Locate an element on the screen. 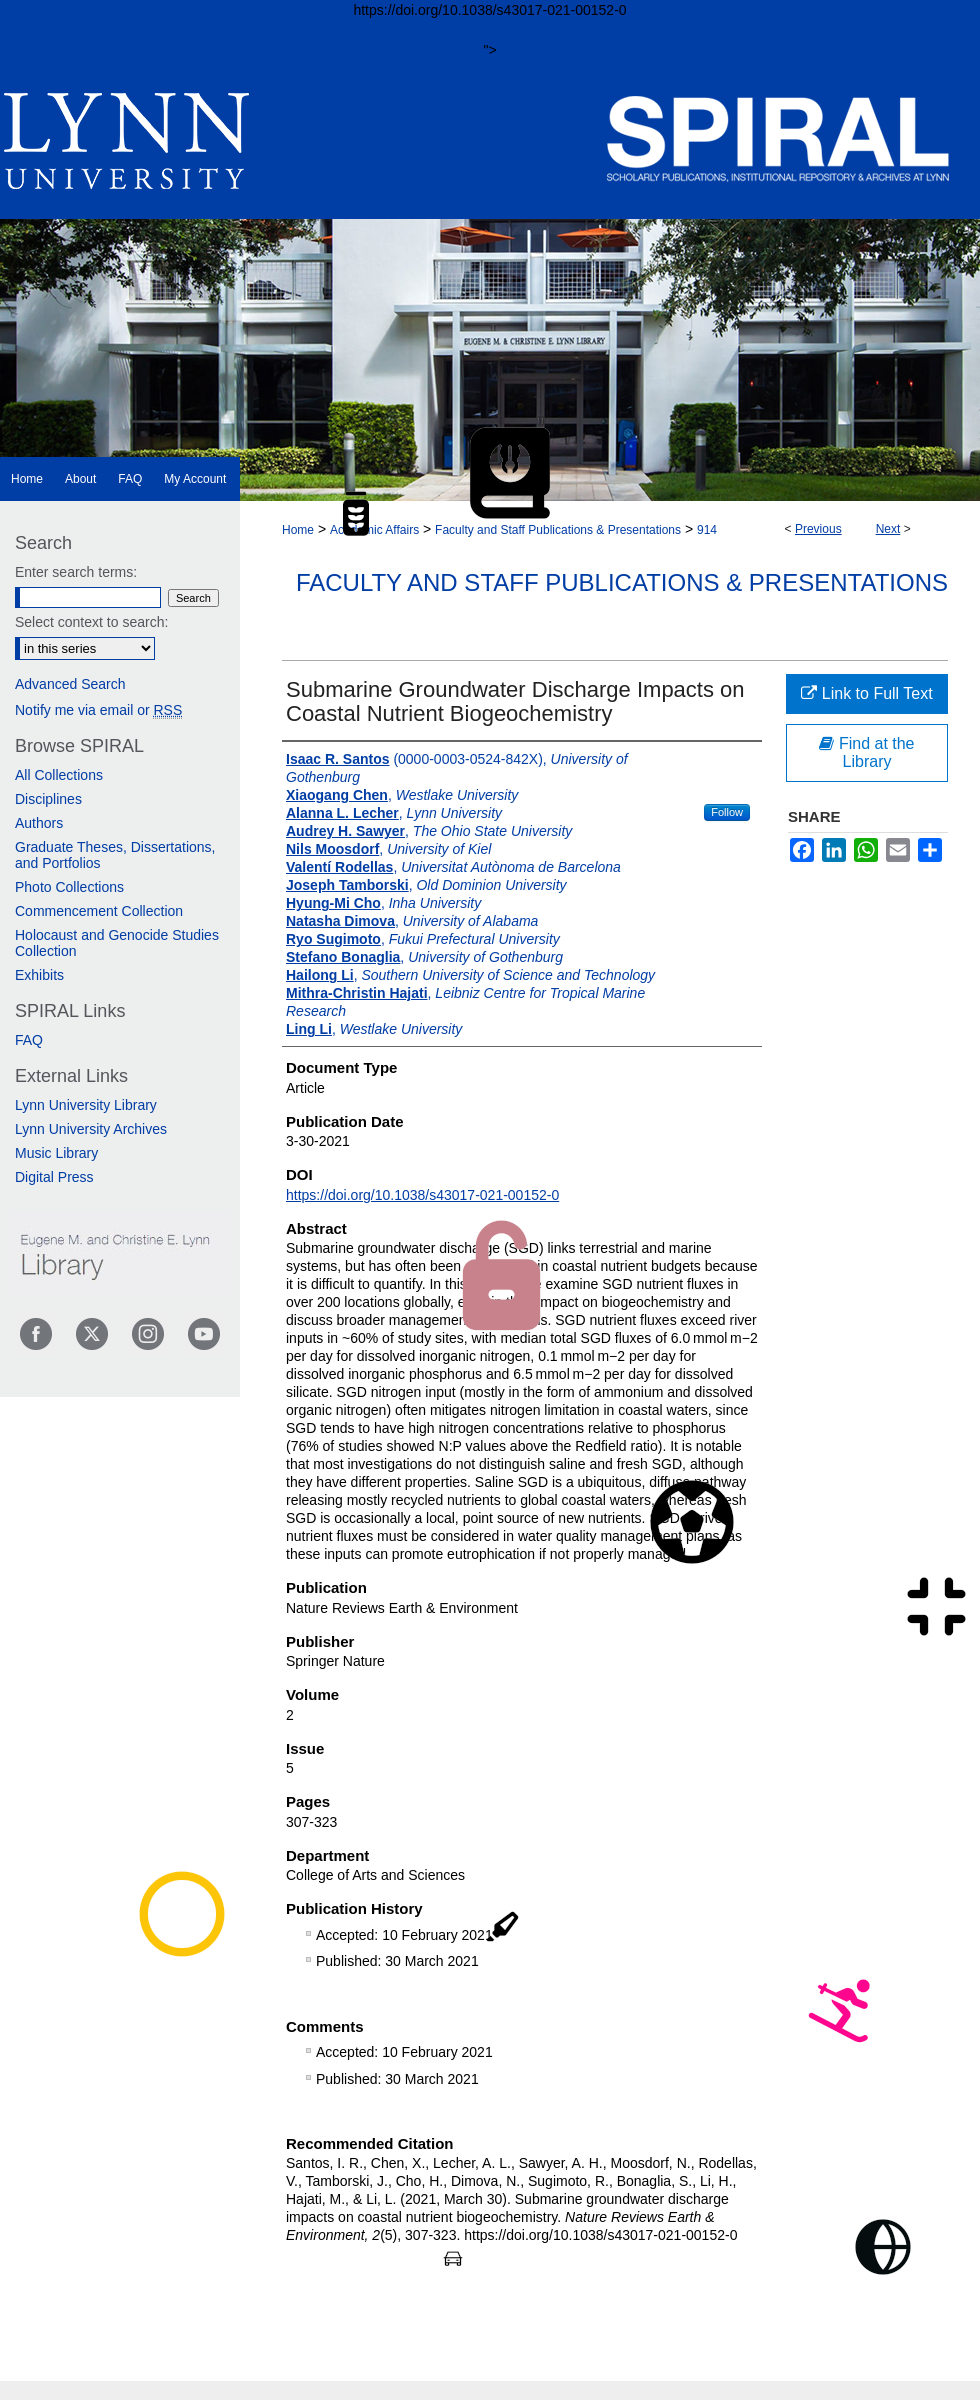 The image size is (980, 2400). compress or reduce content size is located at coordinates (936, 1606).